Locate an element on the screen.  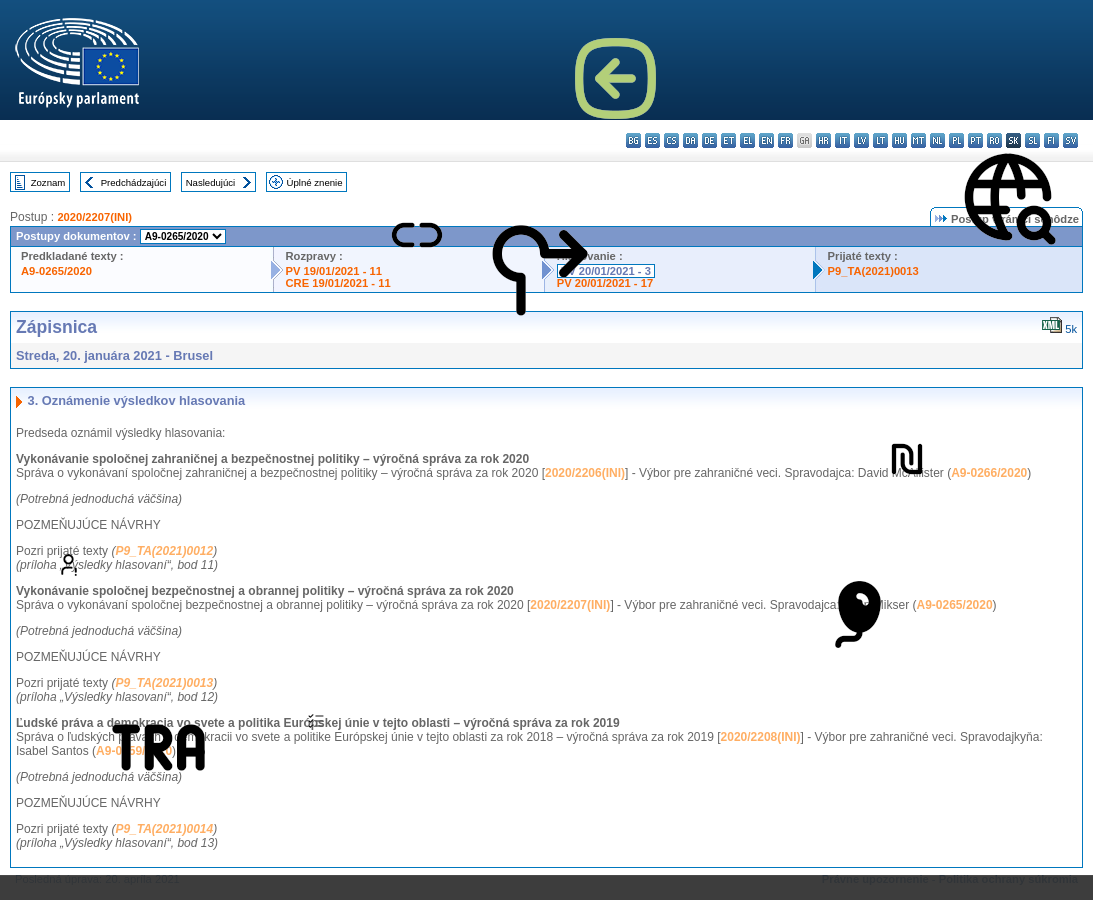
perform an HTTP TRACE request is located at coordinates (158, 747).